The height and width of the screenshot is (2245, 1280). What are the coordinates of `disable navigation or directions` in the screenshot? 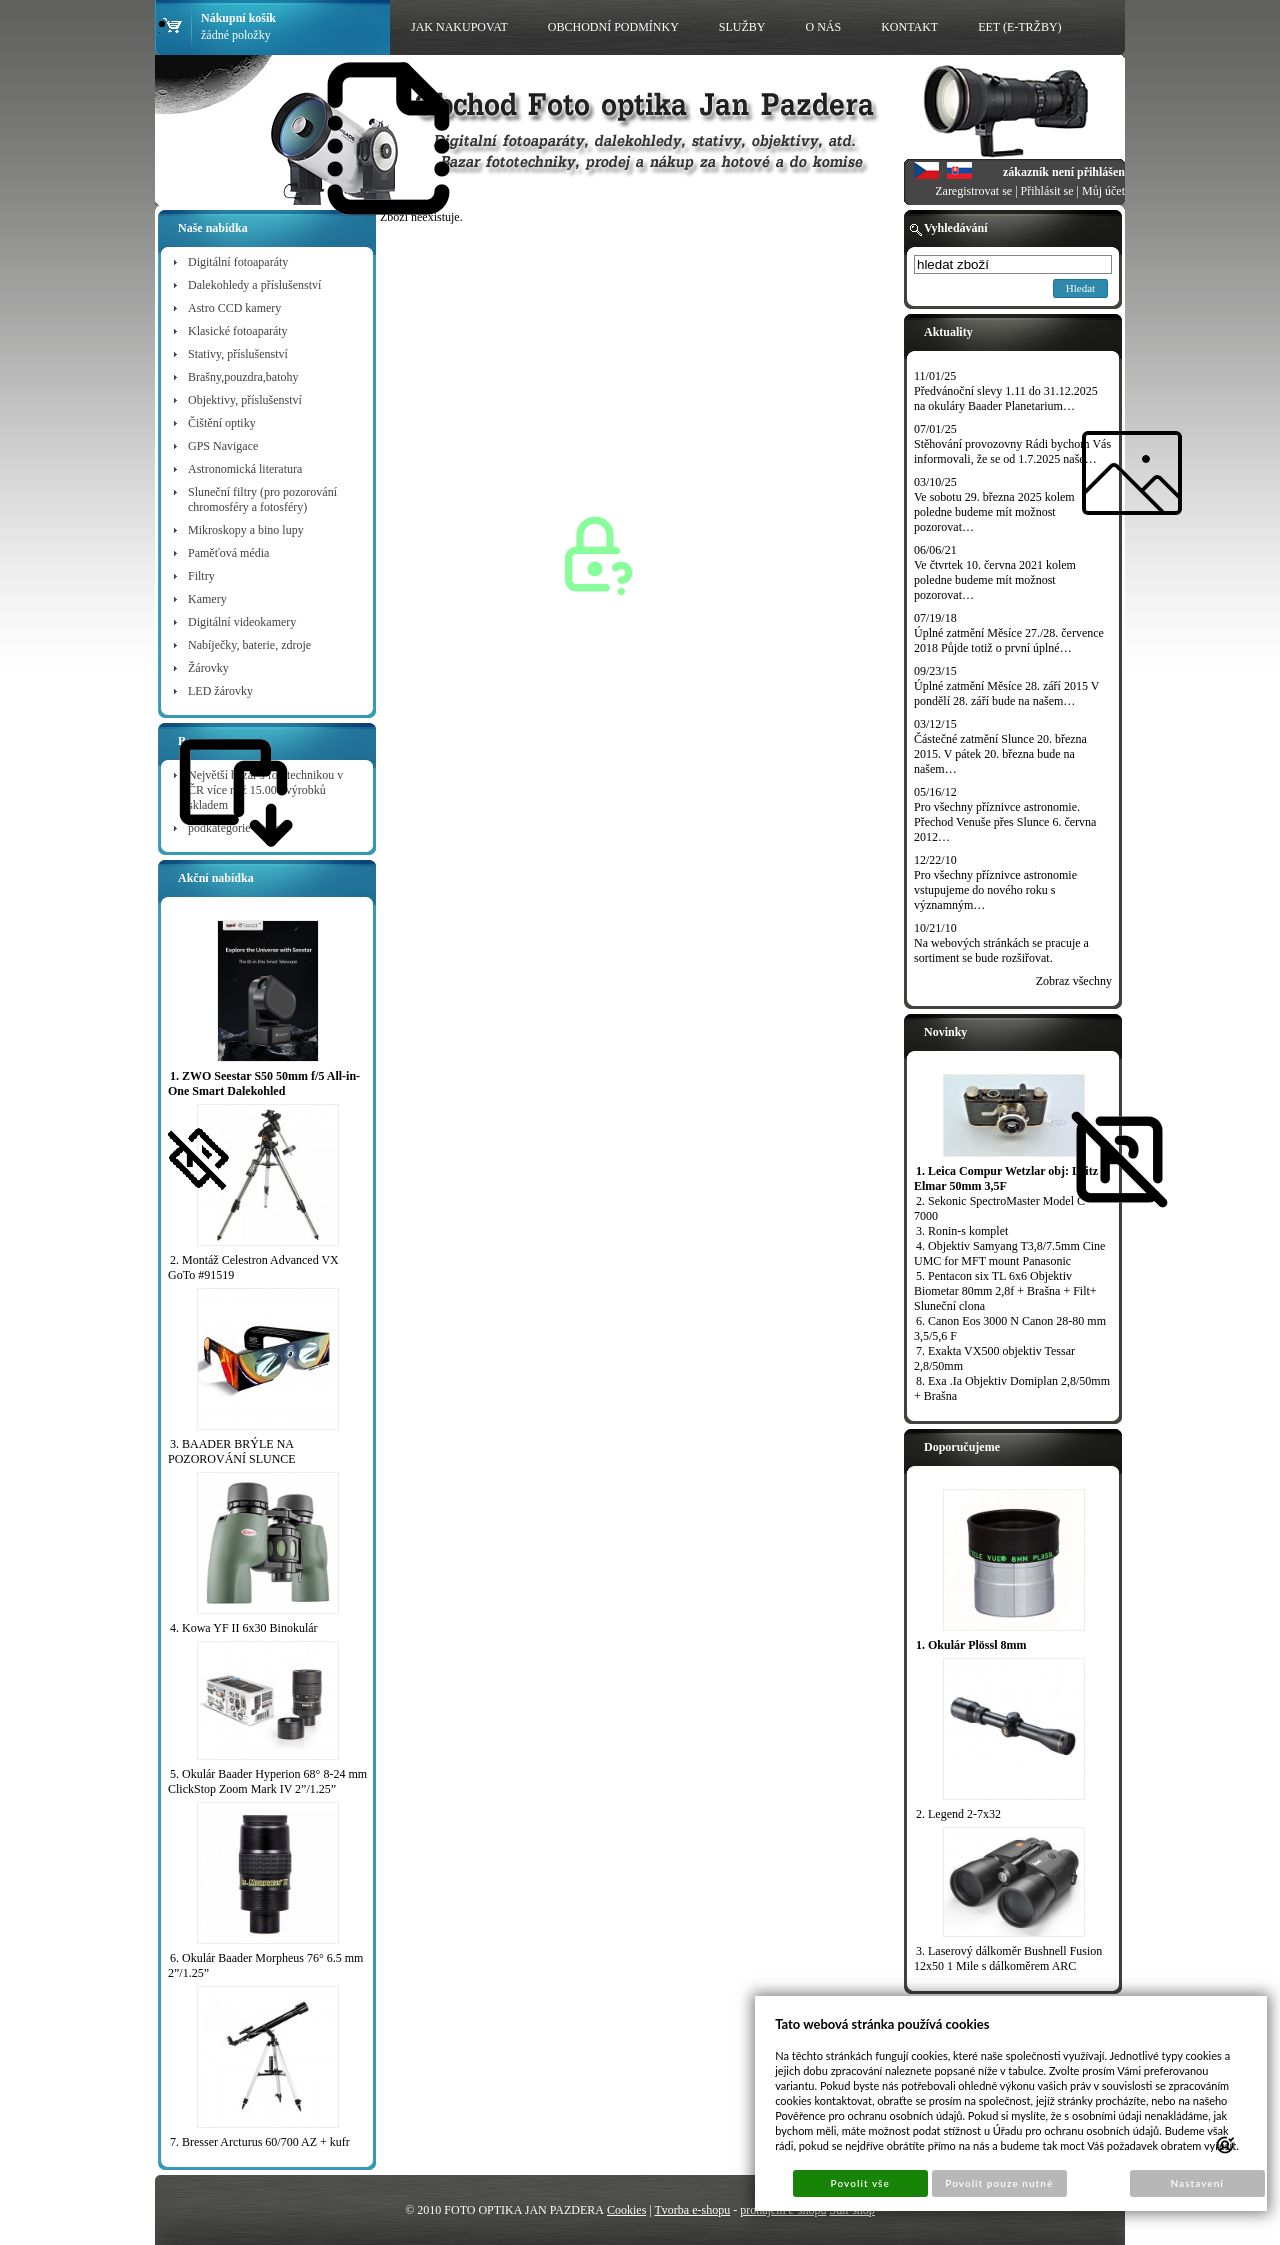 It's located at (199, 1158).